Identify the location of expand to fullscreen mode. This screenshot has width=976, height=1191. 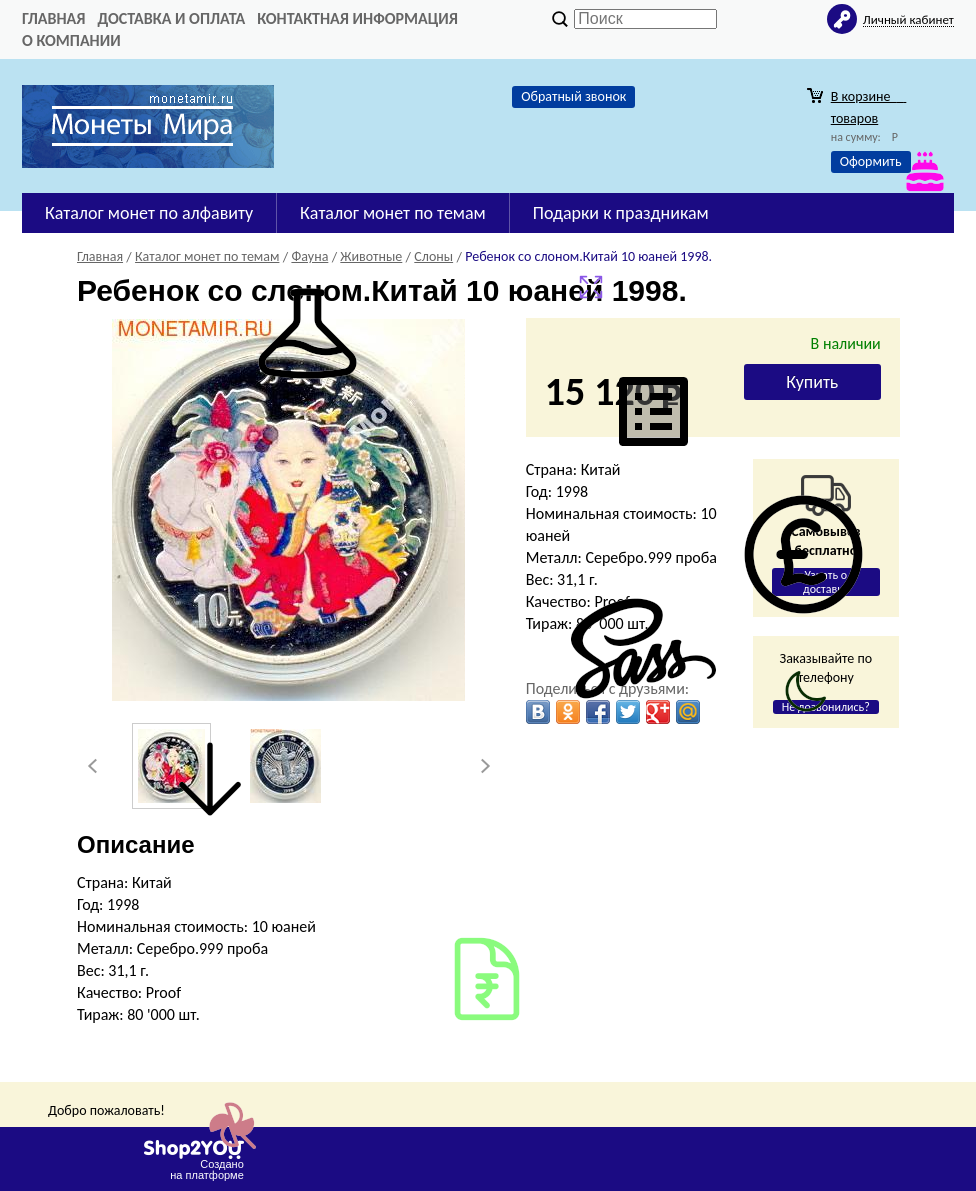
(591, 287).